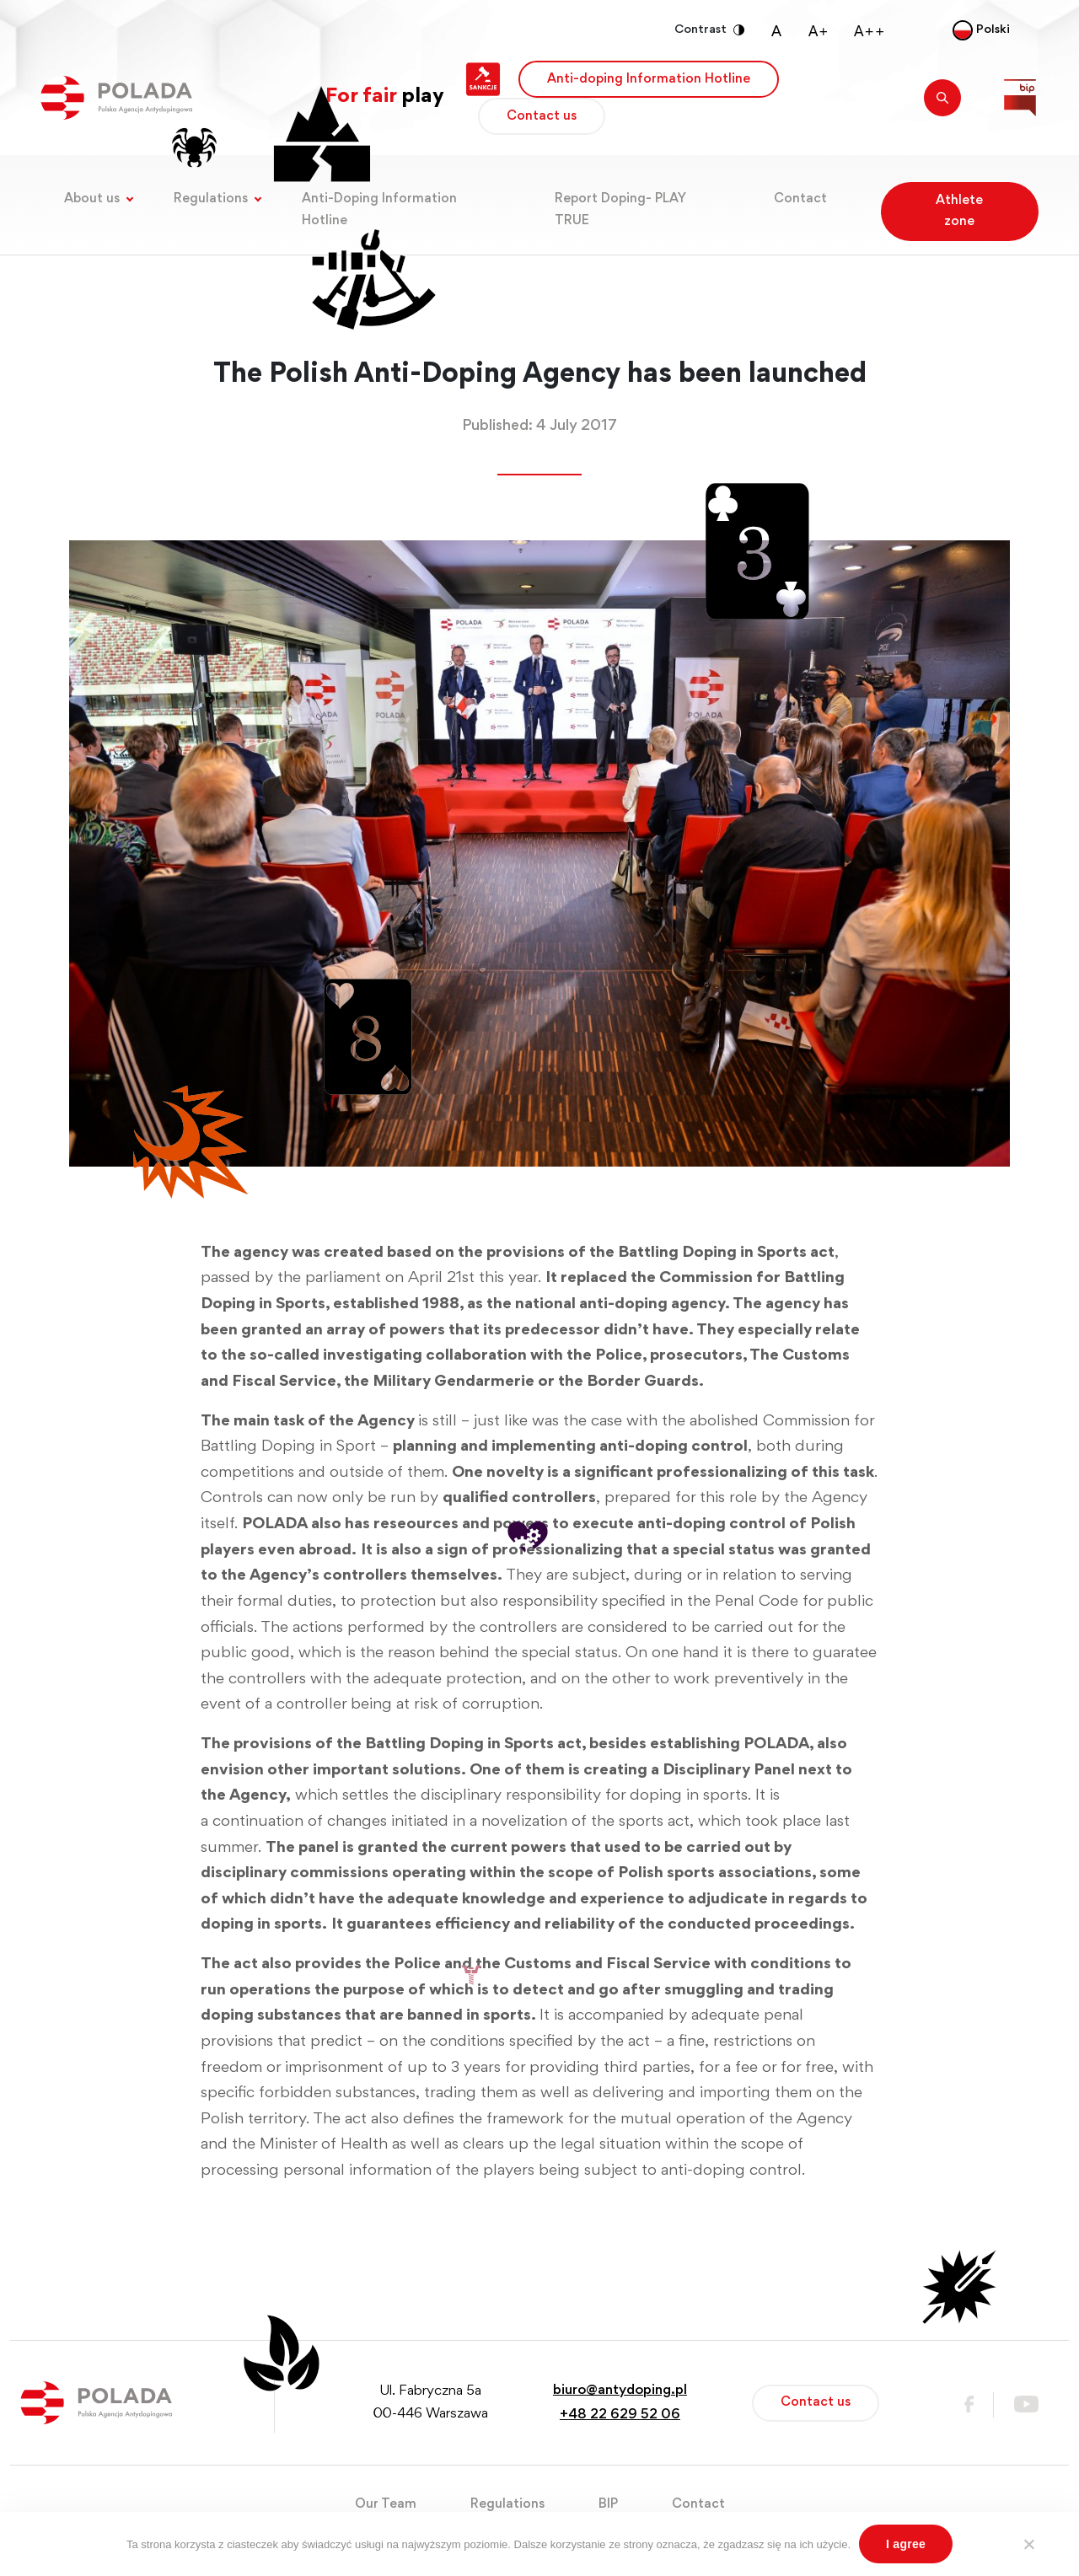  I want to click on three of clubs playing card, so click(757, 551).